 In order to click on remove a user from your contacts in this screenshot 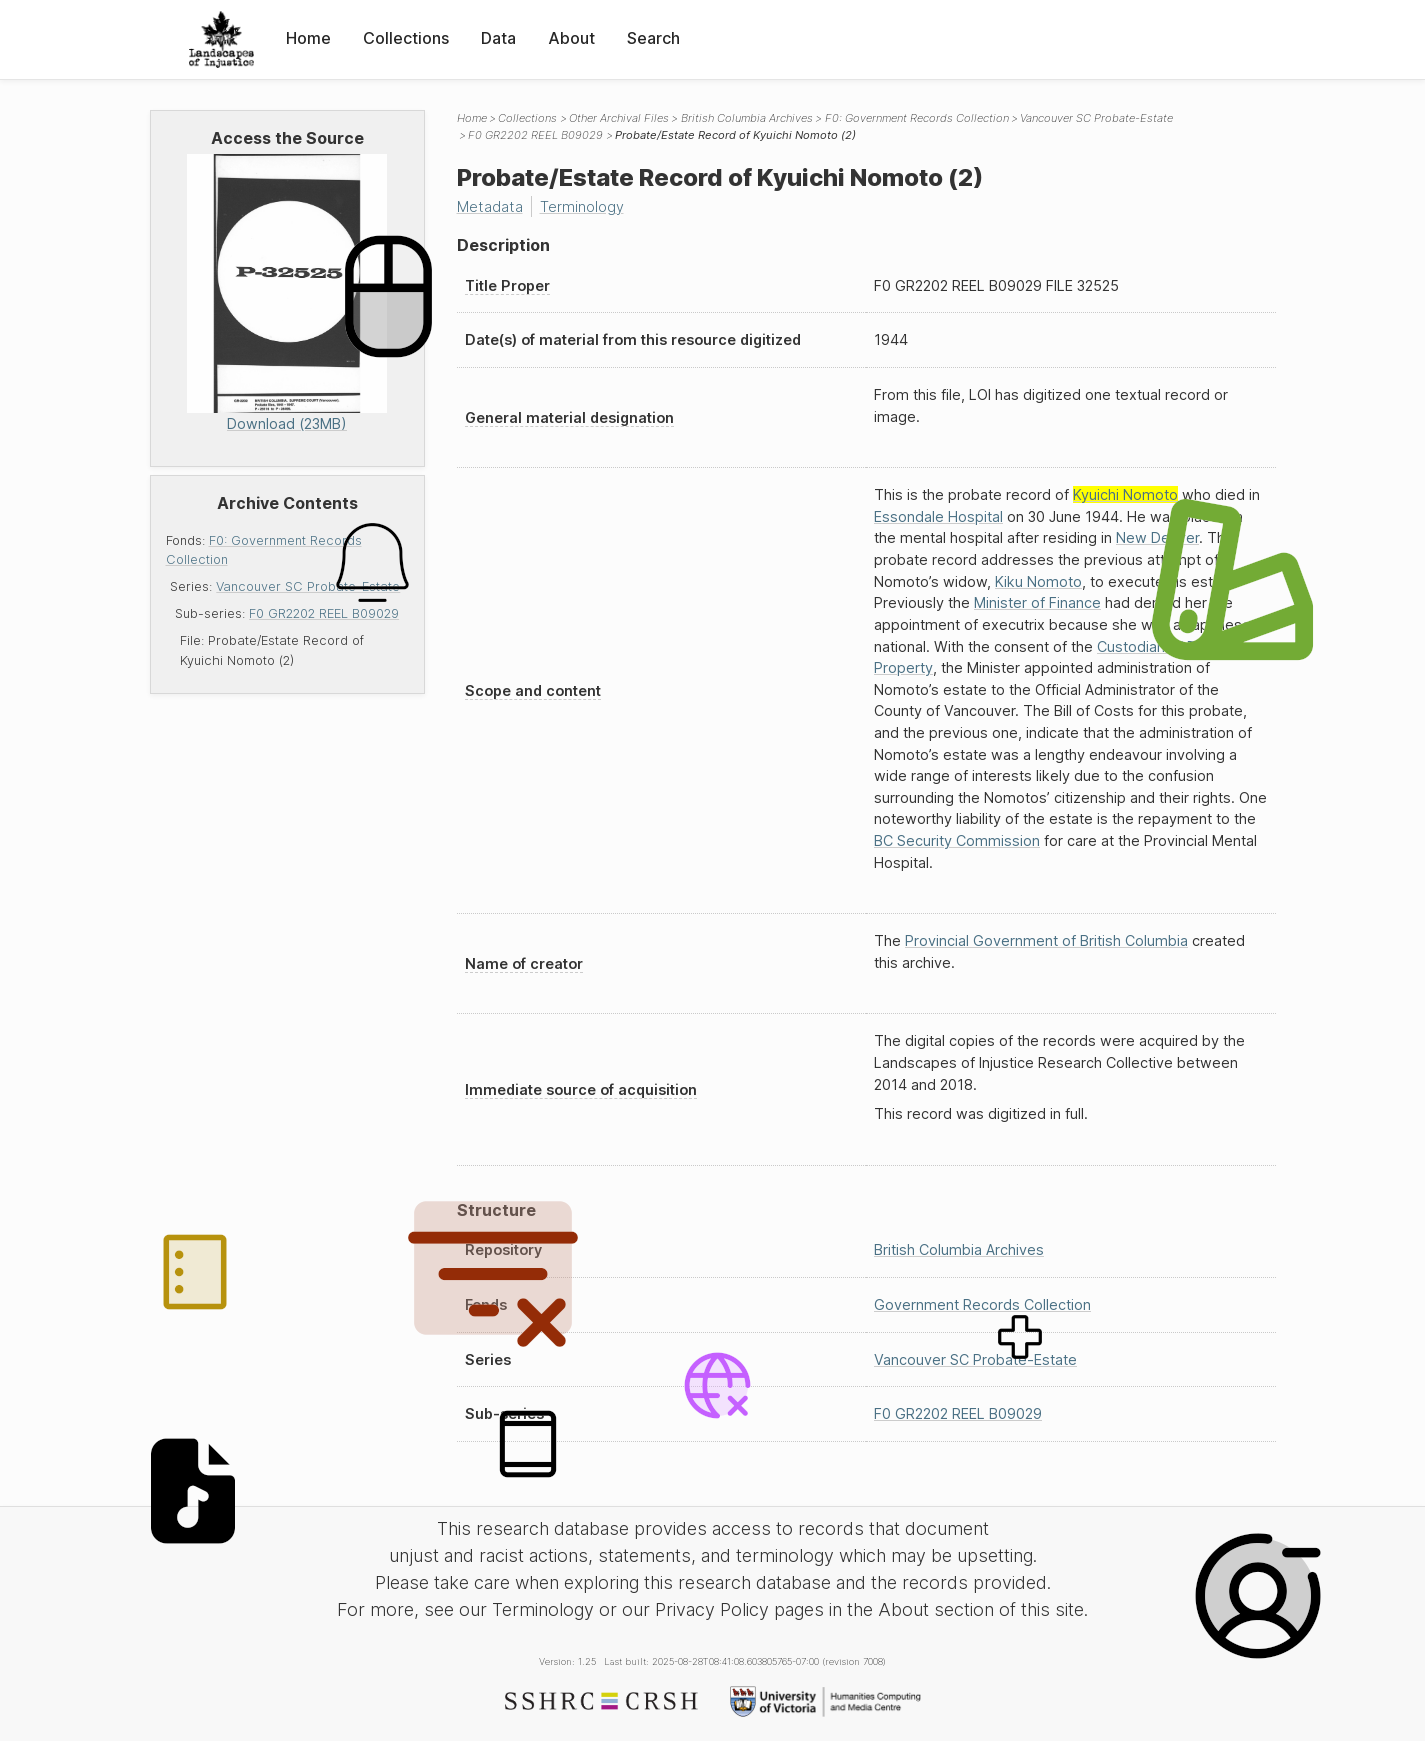, I will do `click(1258, 1596)`.